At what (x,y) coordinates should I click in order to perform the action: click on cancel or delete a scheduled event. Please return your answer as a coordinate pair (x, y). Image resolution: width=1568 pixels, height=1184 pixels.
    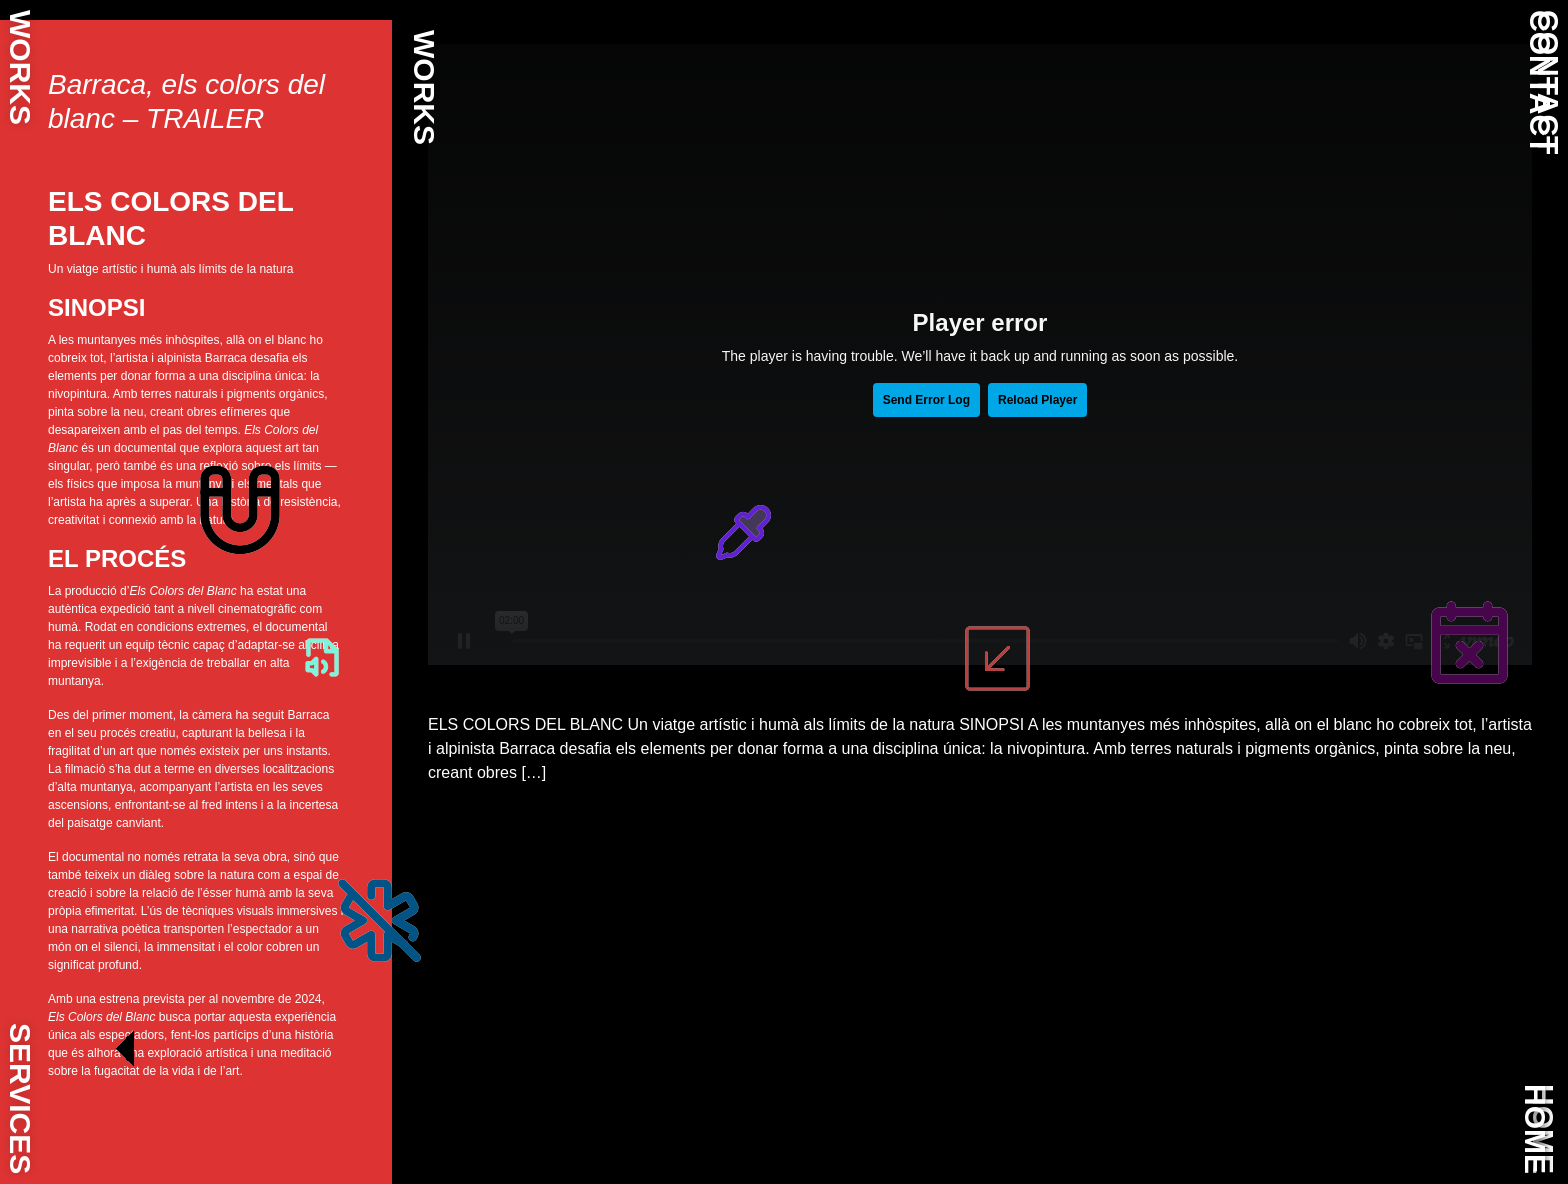
    Looking at the image, I should click on (1469, 645).